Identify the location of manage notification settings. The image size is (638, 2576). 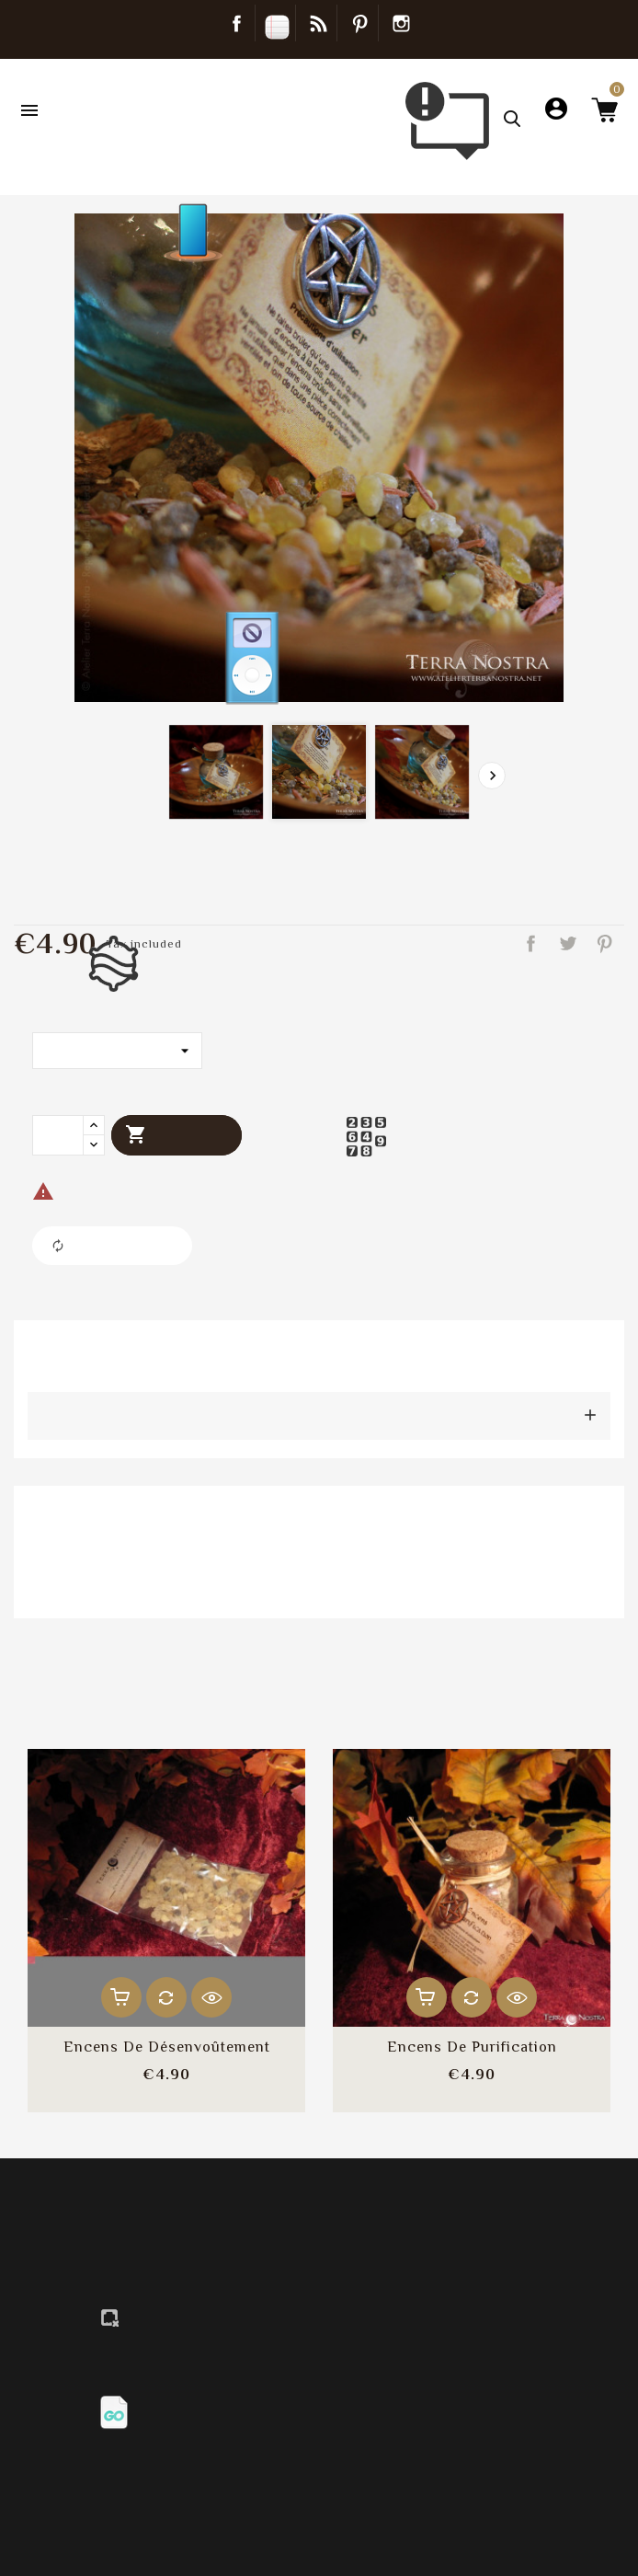
(450, 121).